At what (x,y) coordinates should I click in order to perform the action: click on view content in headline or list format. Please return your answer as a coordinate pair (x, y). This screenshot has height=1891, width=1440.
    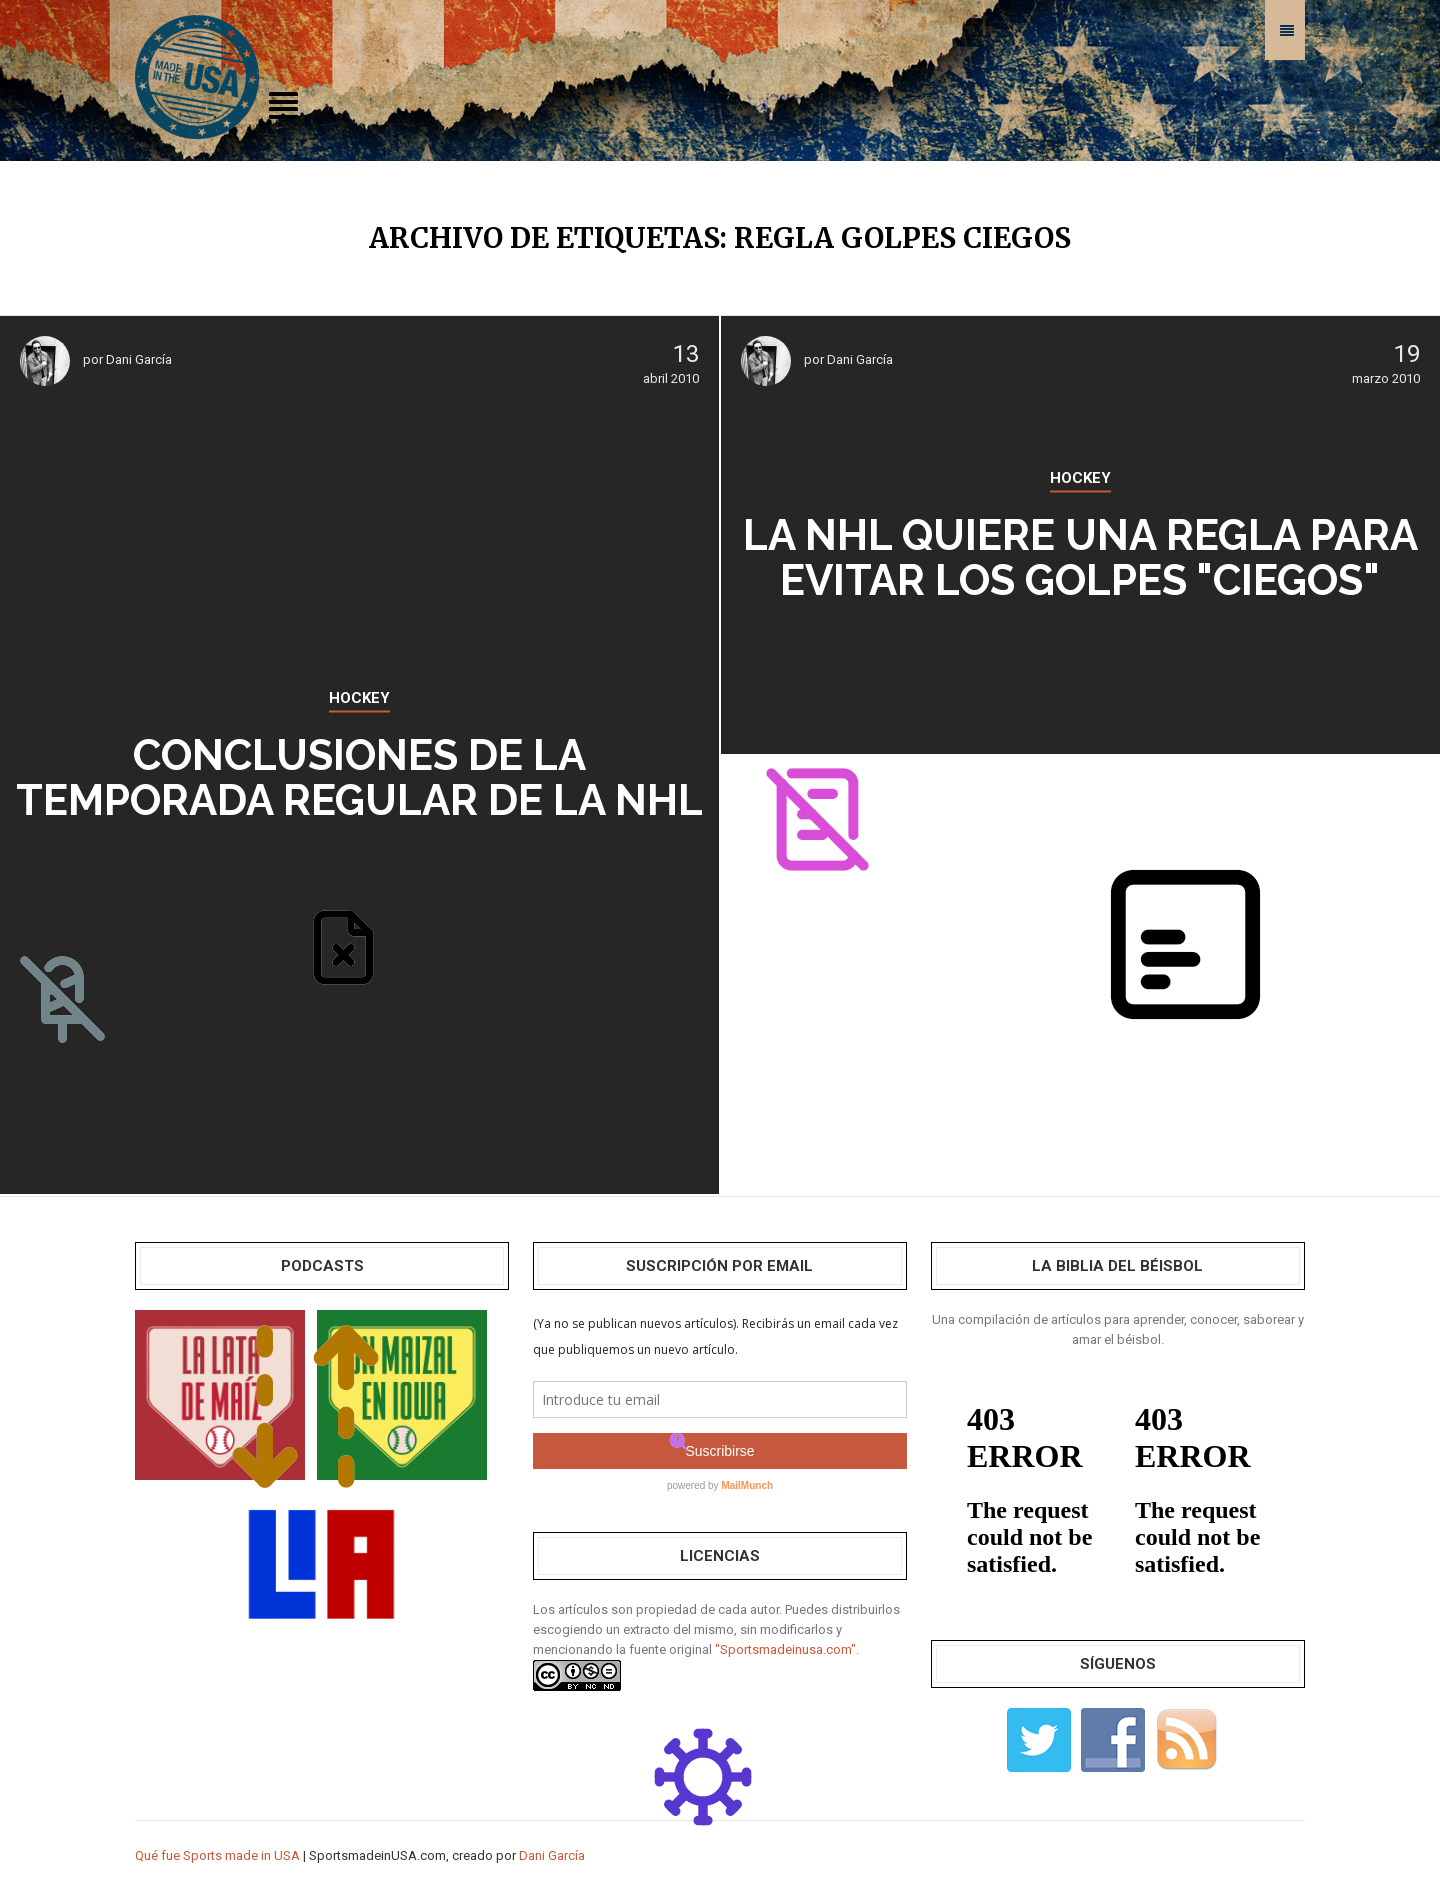
    Looking at the image, I should click on (283, 105).